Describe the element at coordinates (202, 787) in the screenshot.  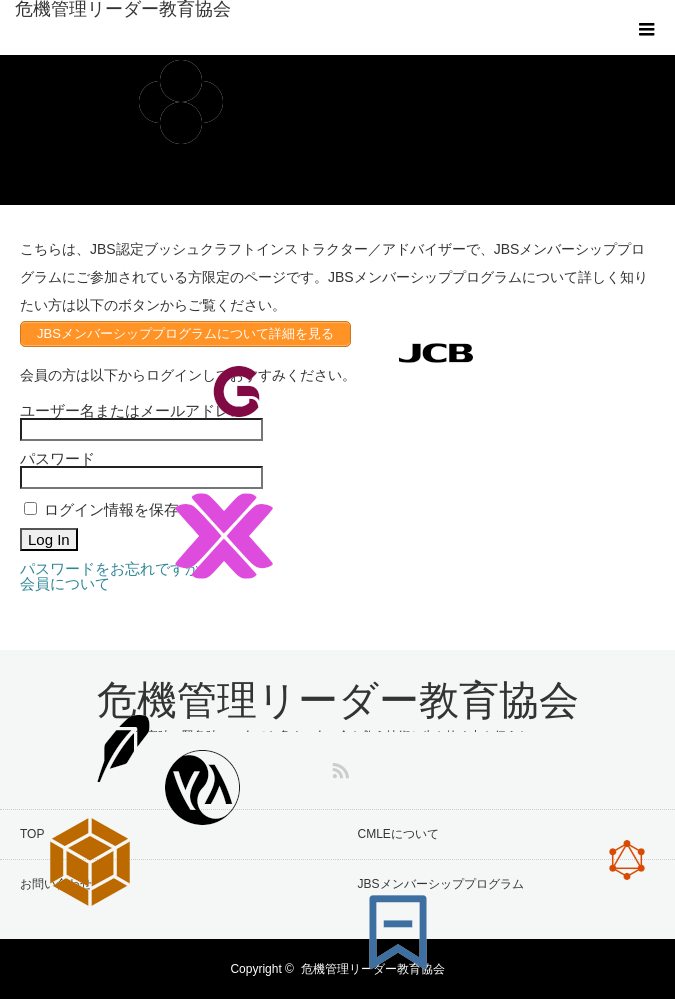
I see `indicates a project built with common lisp` at that location.